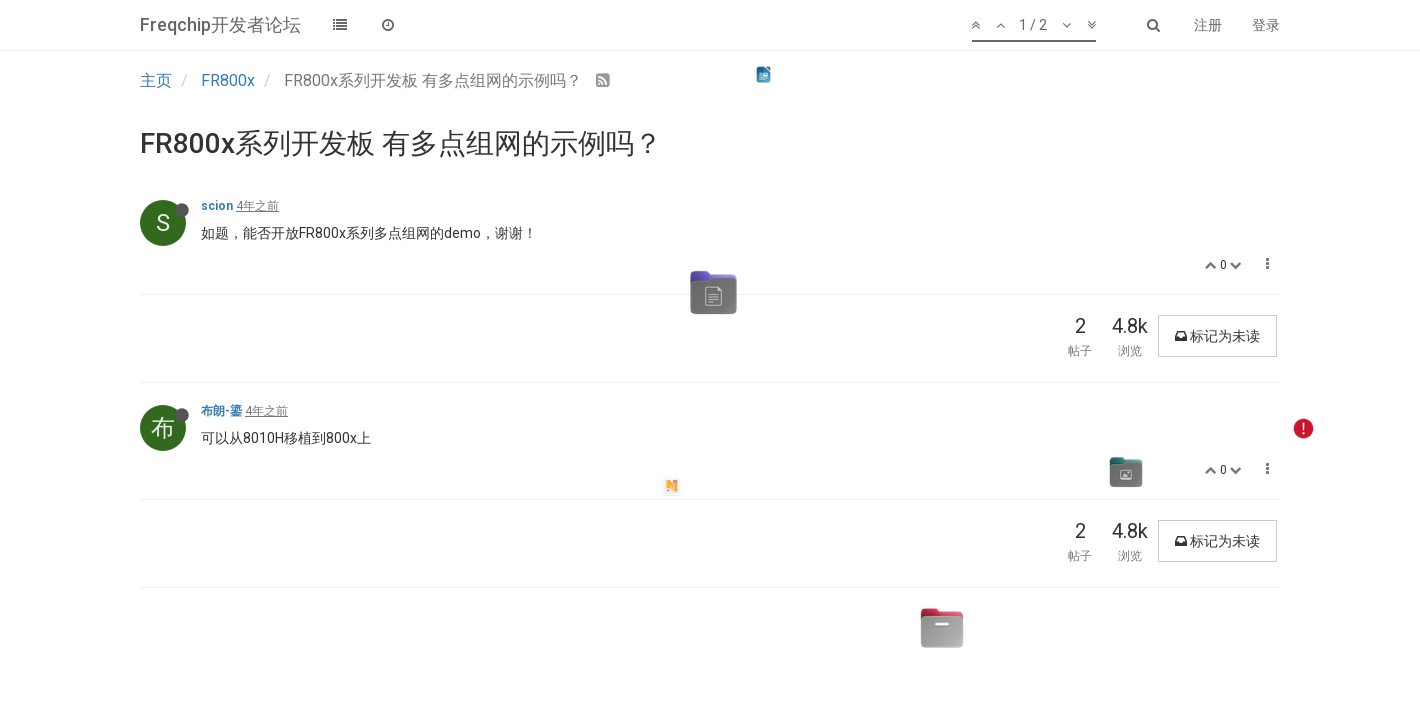 This screenshot has height=720, width=1420. I want to click on open your pictures folder, so click(1126, 472).